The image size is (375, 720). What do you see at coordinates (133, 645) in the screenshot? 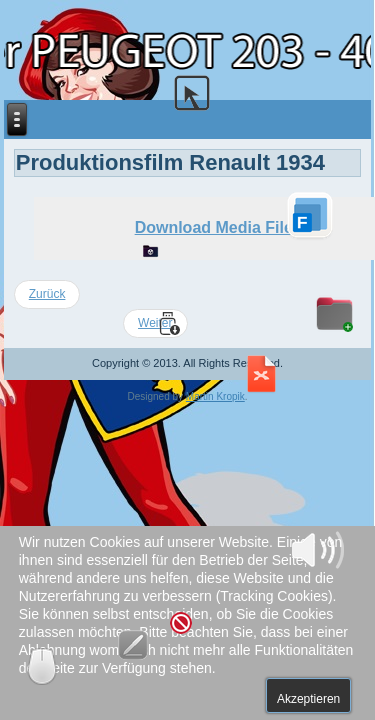
I see `open Pages for document editing` at bounding box center [133, 645].